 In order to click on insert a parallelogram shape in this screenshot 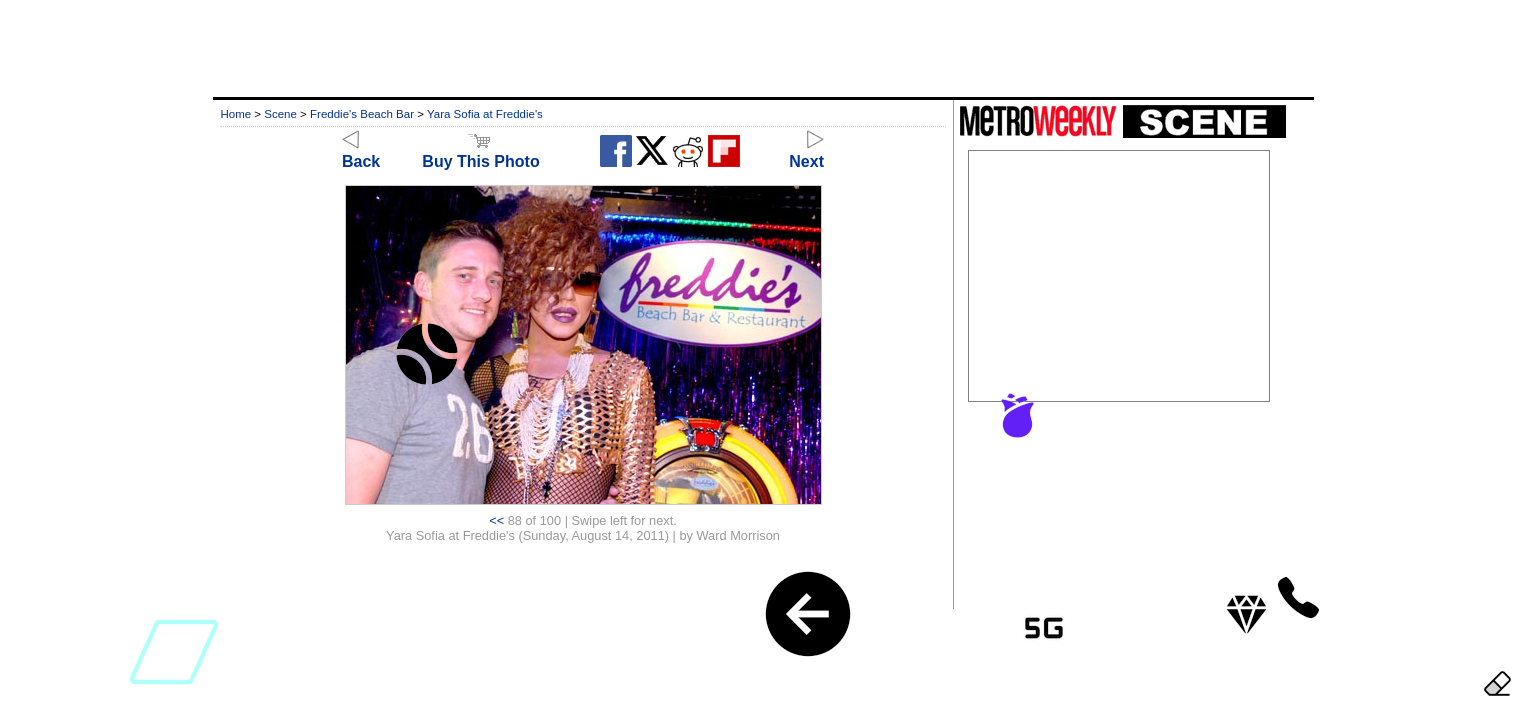, I will do `click(174, 652)`.